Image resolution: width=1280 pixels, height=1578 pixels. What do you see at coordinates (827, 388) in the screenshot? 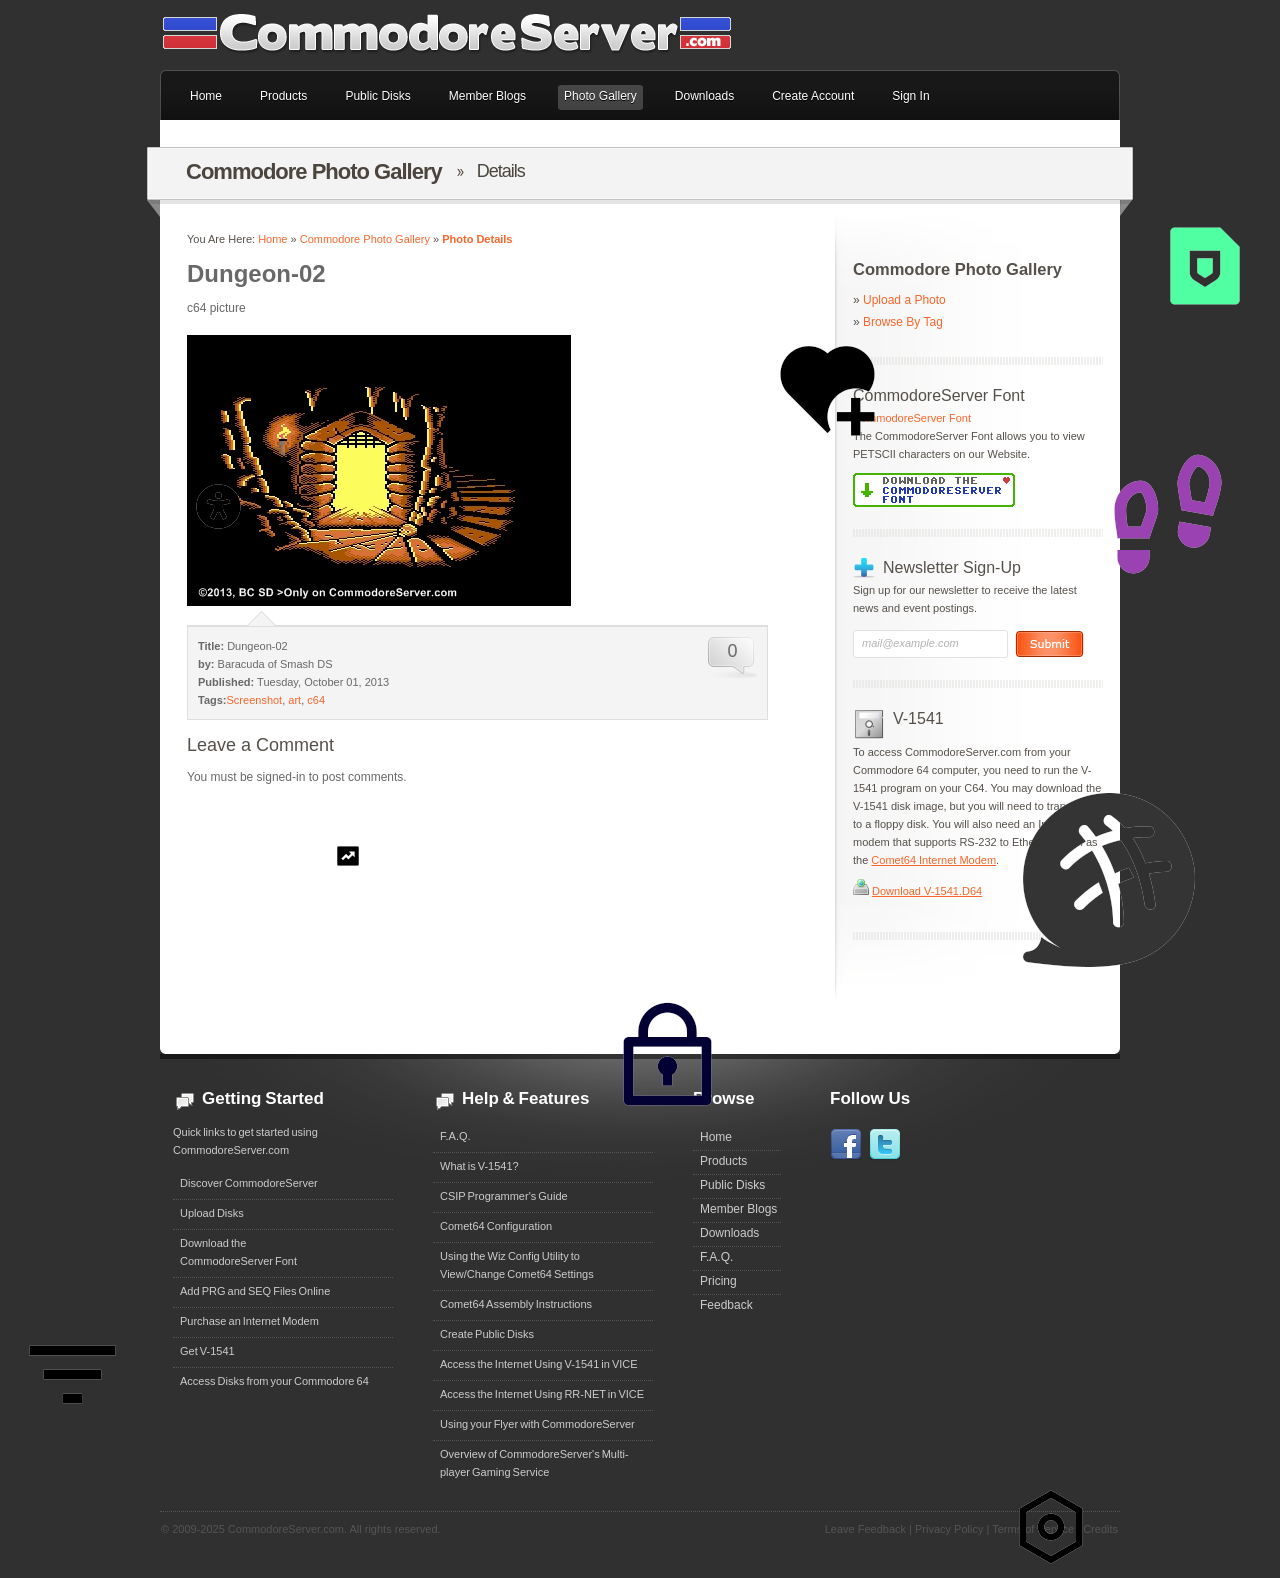
I see `add to favorites` at bounding box center [827, 388].